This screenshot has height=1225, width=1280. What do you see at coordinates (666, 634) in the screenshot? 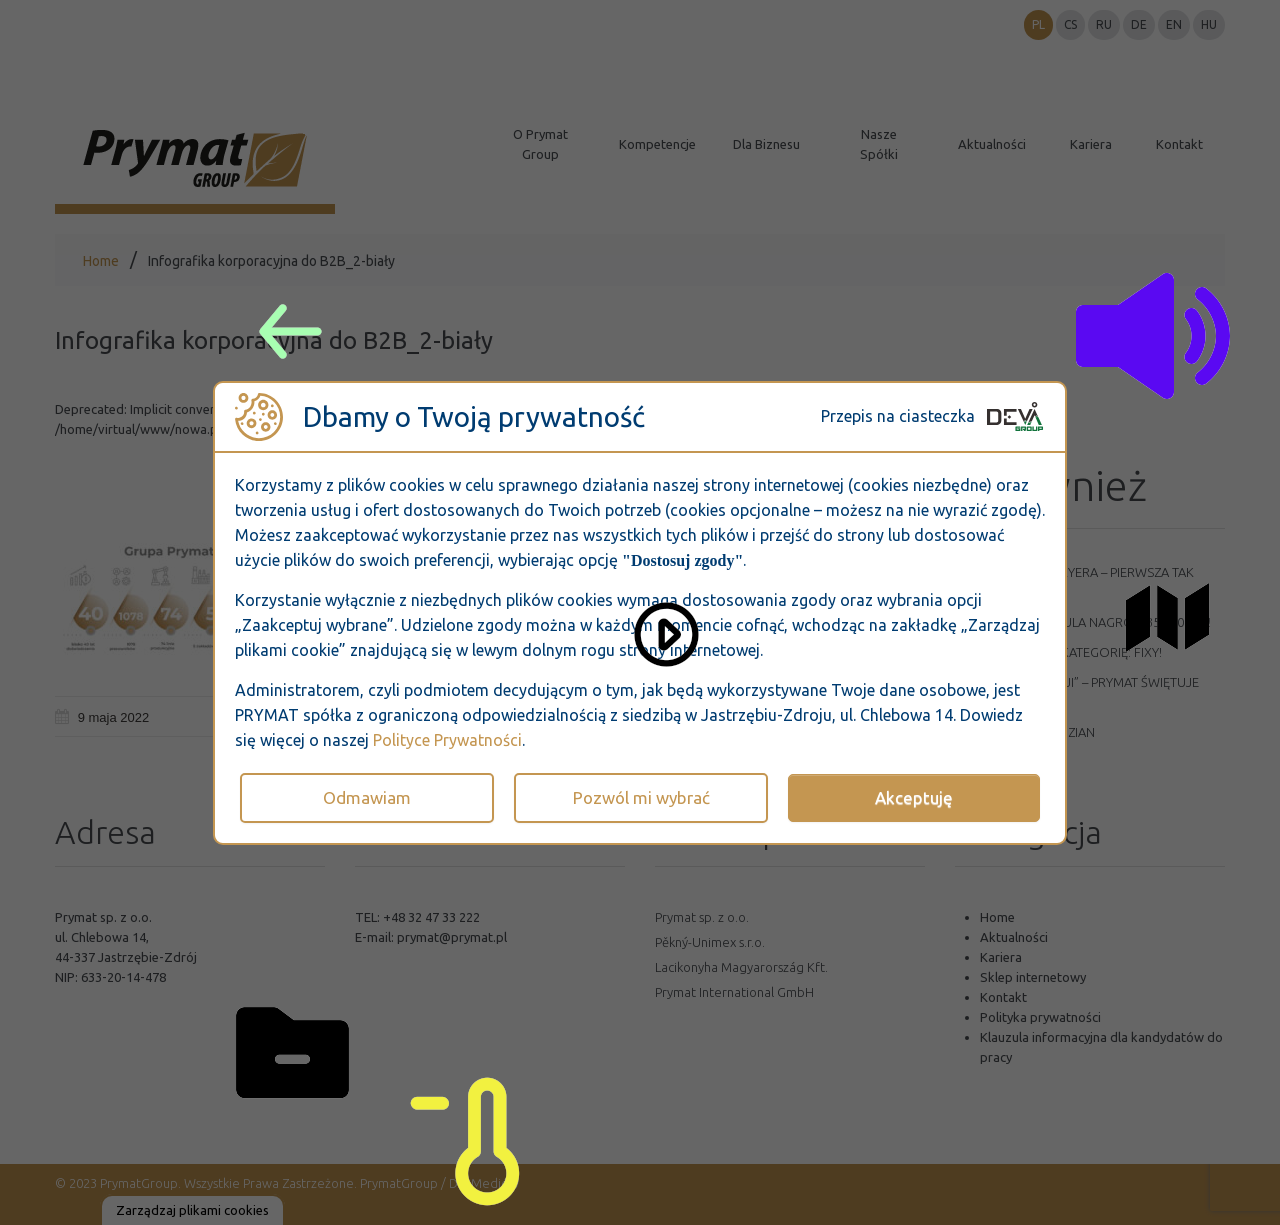
I see `play media or video content` at bounding box center [666, 634].